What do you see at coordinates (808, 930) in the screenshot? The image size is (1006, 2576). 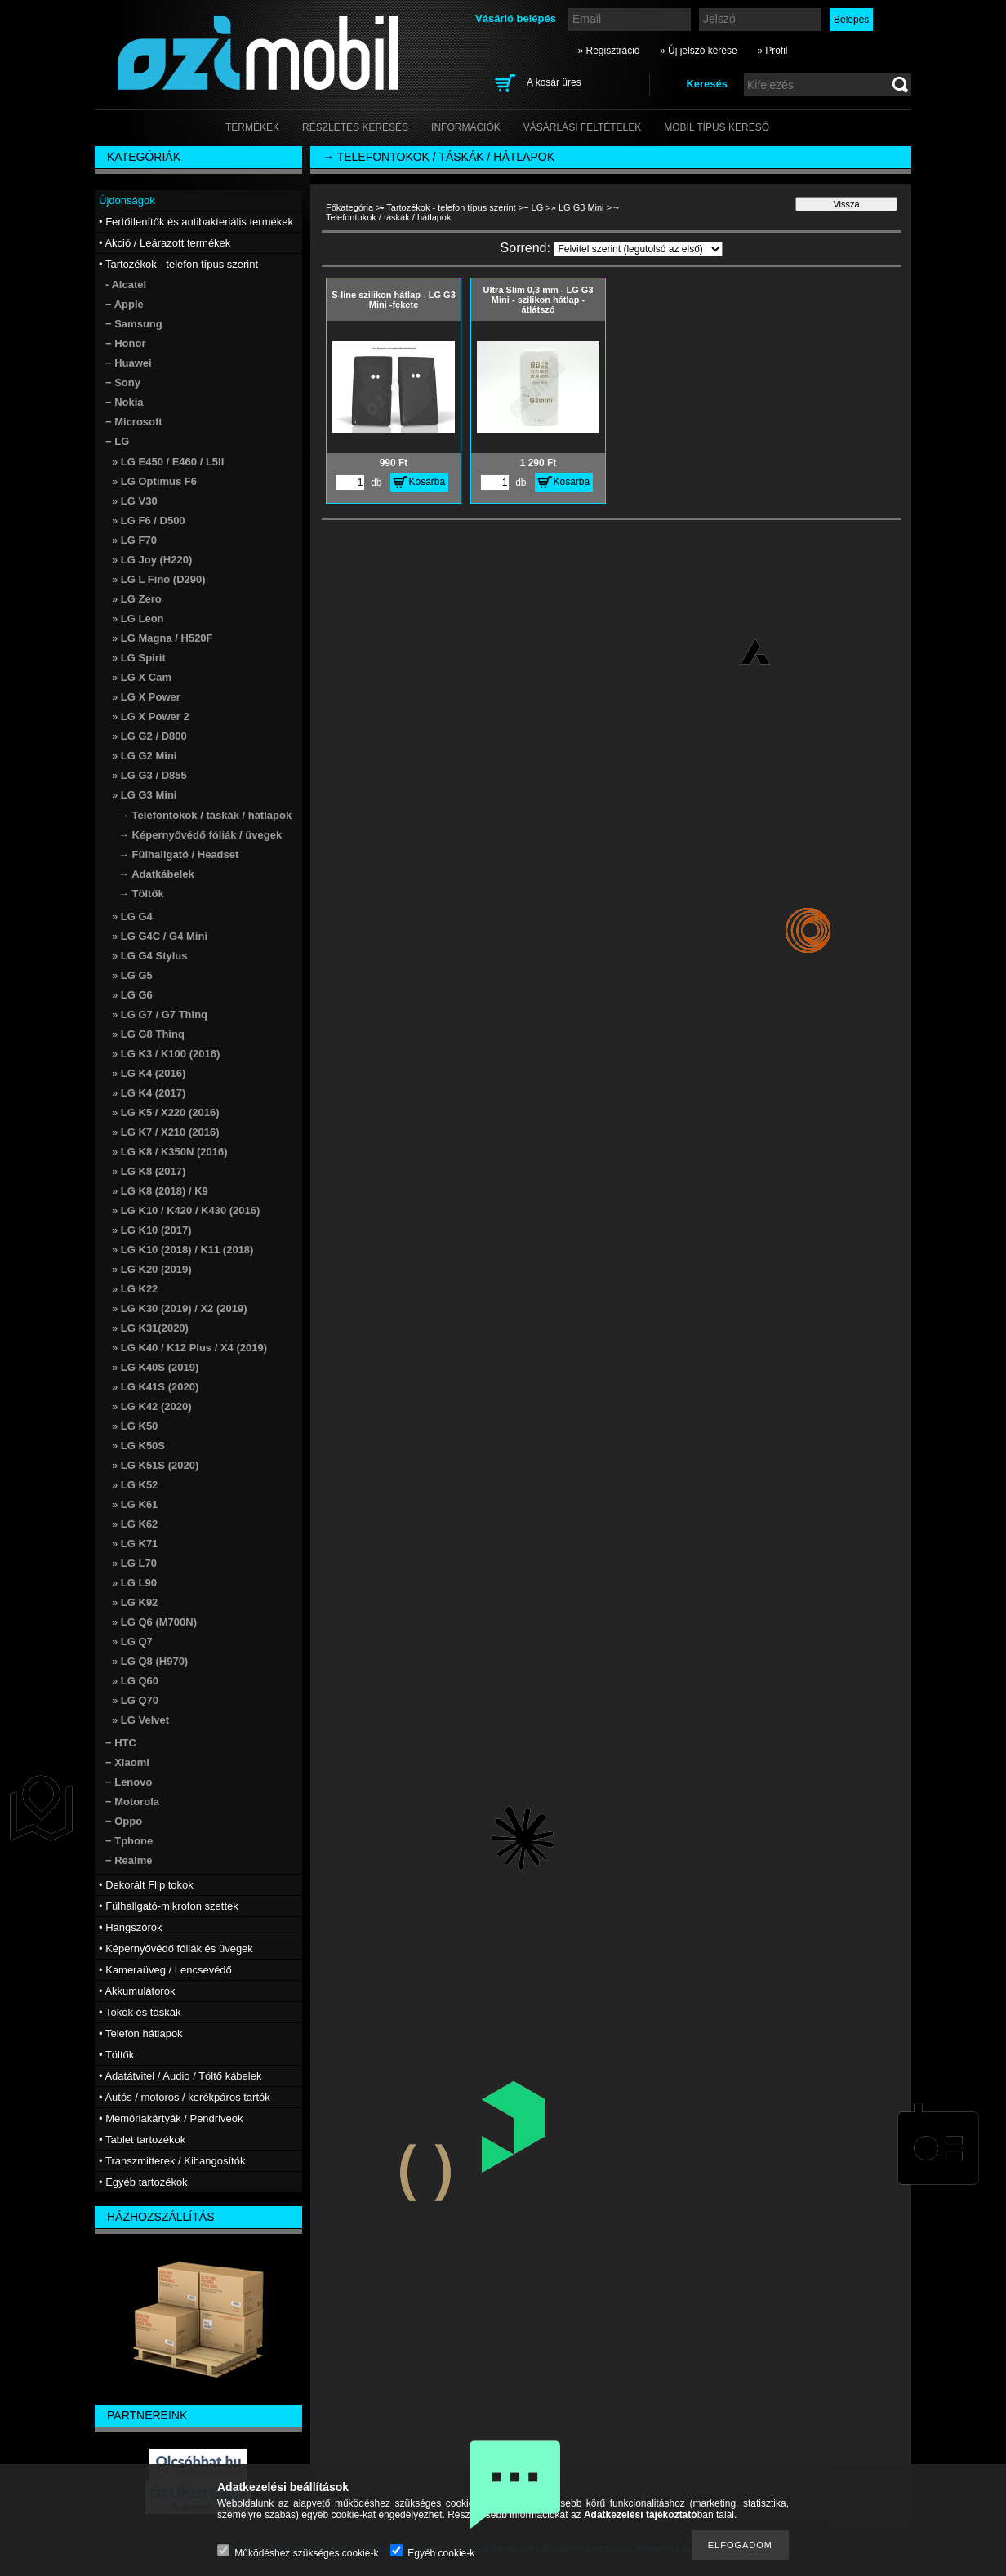 I see `open photobucket app` at bounding box center [808, 930].